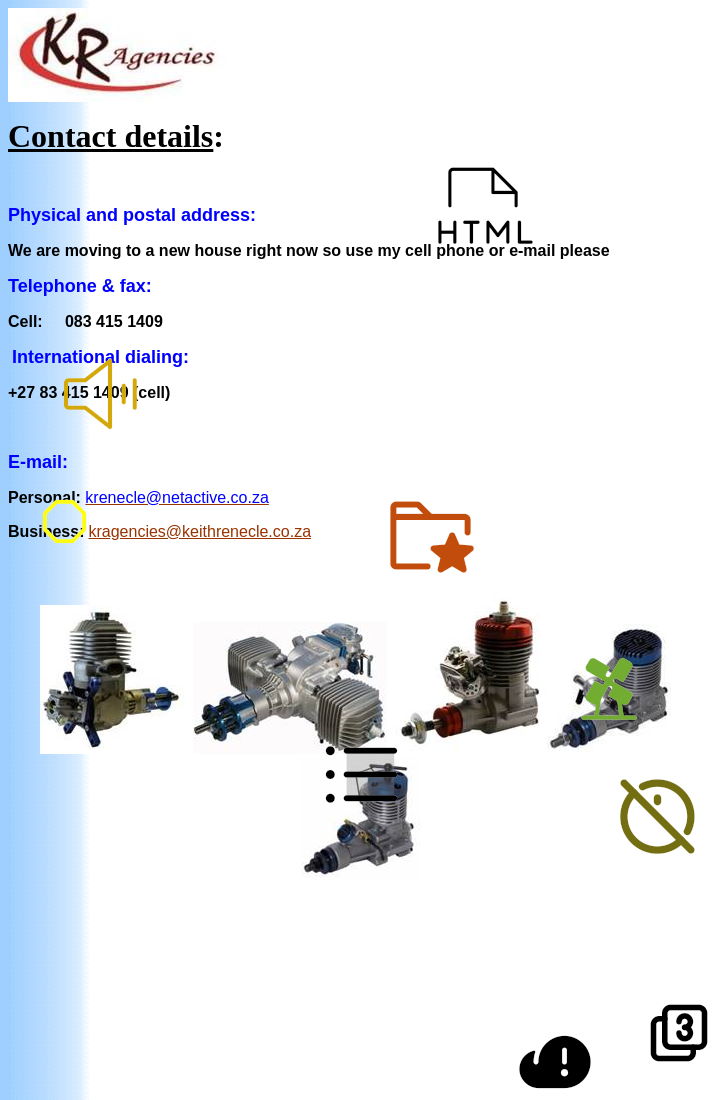 Image resolution: width=722 pixels, height=1100 pixels. Describe the element at coordinates (555, 1062) in the screenshot. I see `cloud storage warning or issue detected` at that location.